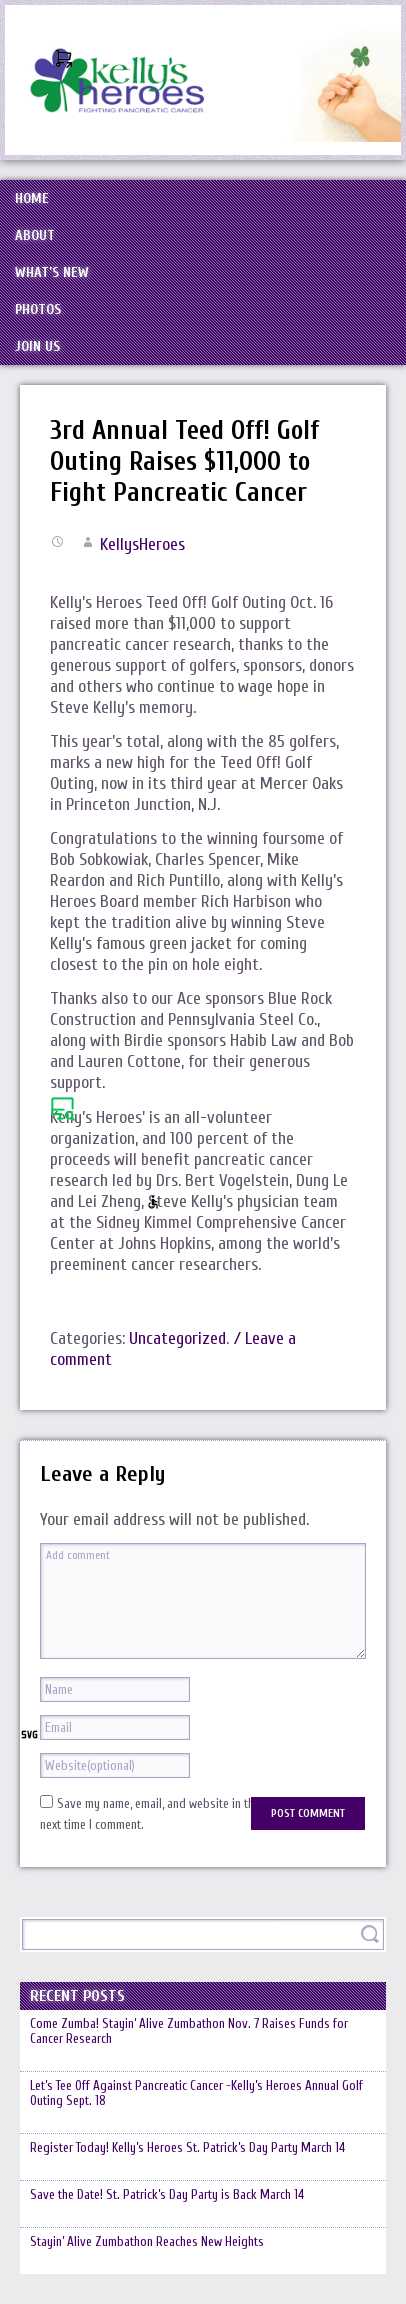 This screenshot has height=2304, width=406. Describe the element at coordinates (29, 1734) in the screenshot. I see `indicates an SVG file format` at that location.